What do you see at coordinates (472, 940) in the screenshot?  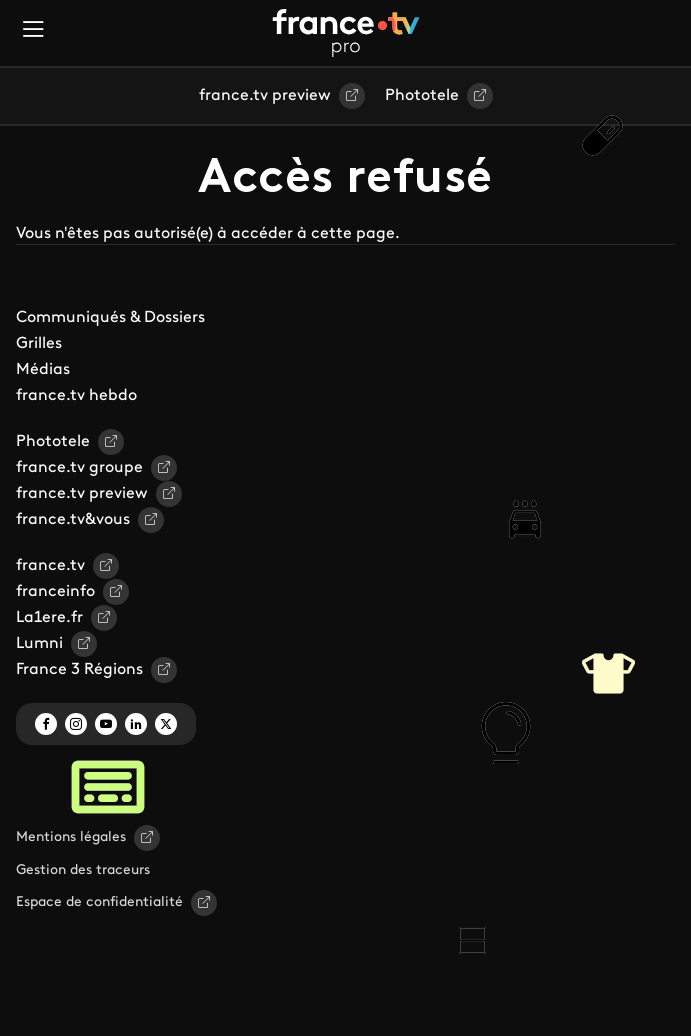 I see `split view horizontally` at bounding box center [472, 940].